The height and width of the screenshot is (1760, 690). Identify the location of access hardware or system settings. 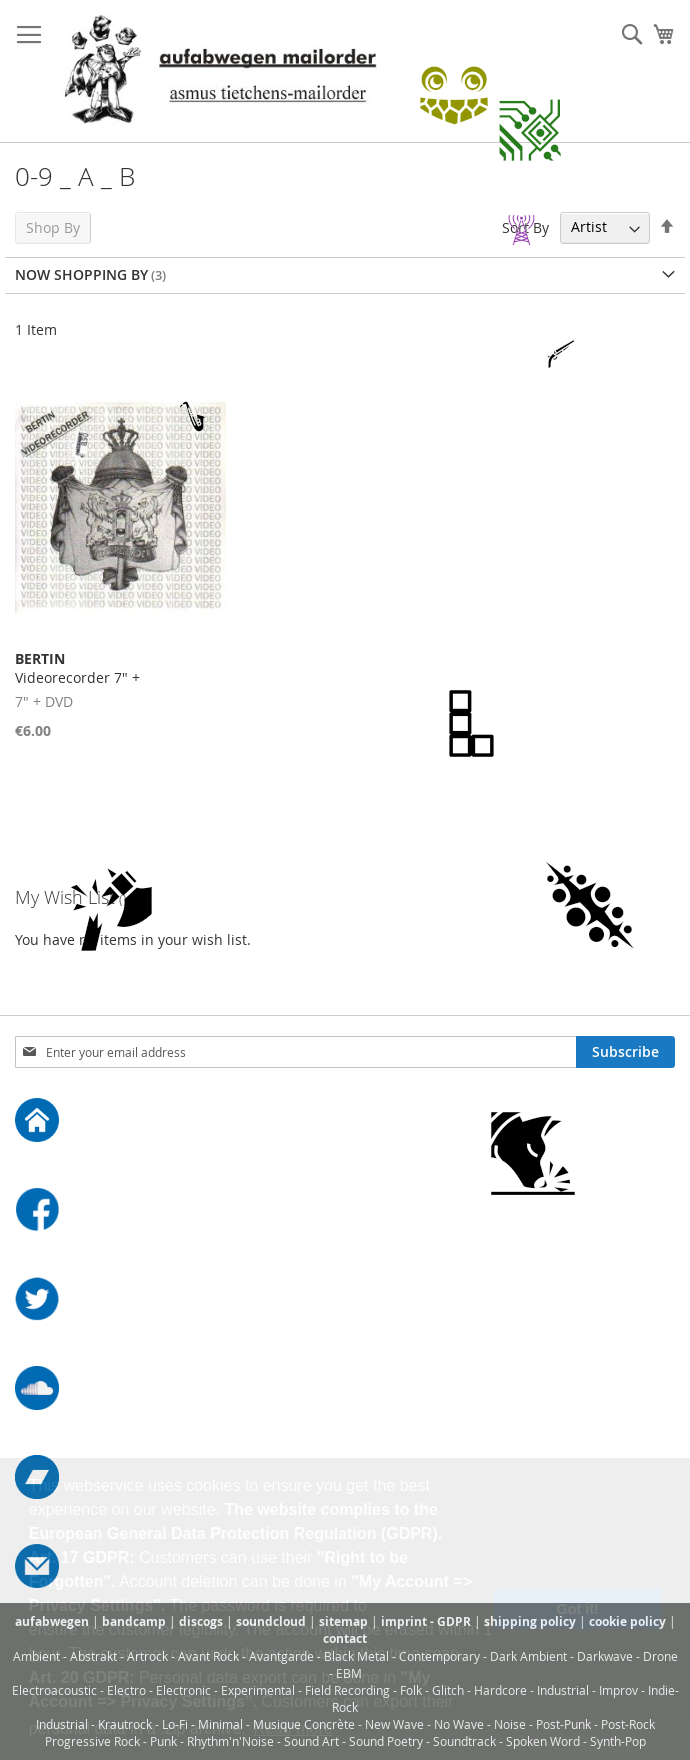
(530, 130).